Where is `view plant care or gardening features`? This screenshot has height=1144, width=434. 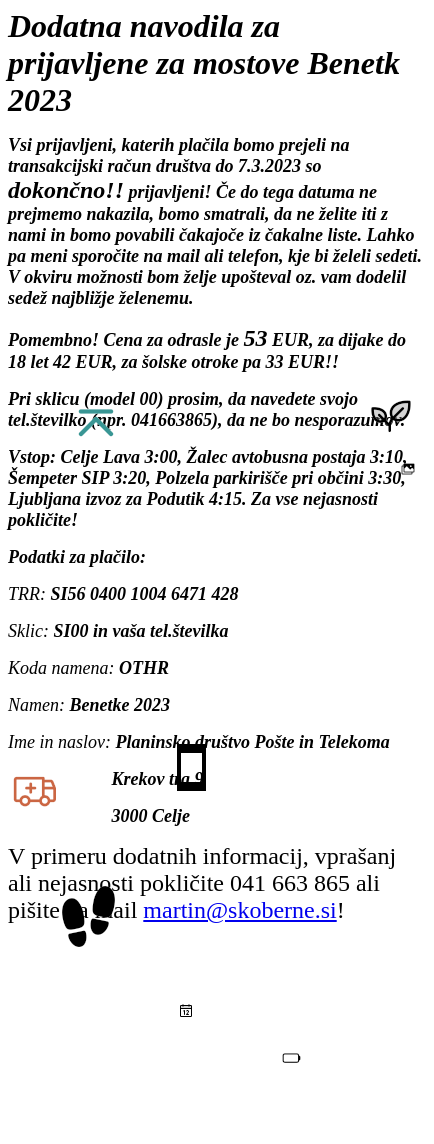
view plant care or gardening features is located at coordinates (391, 415).